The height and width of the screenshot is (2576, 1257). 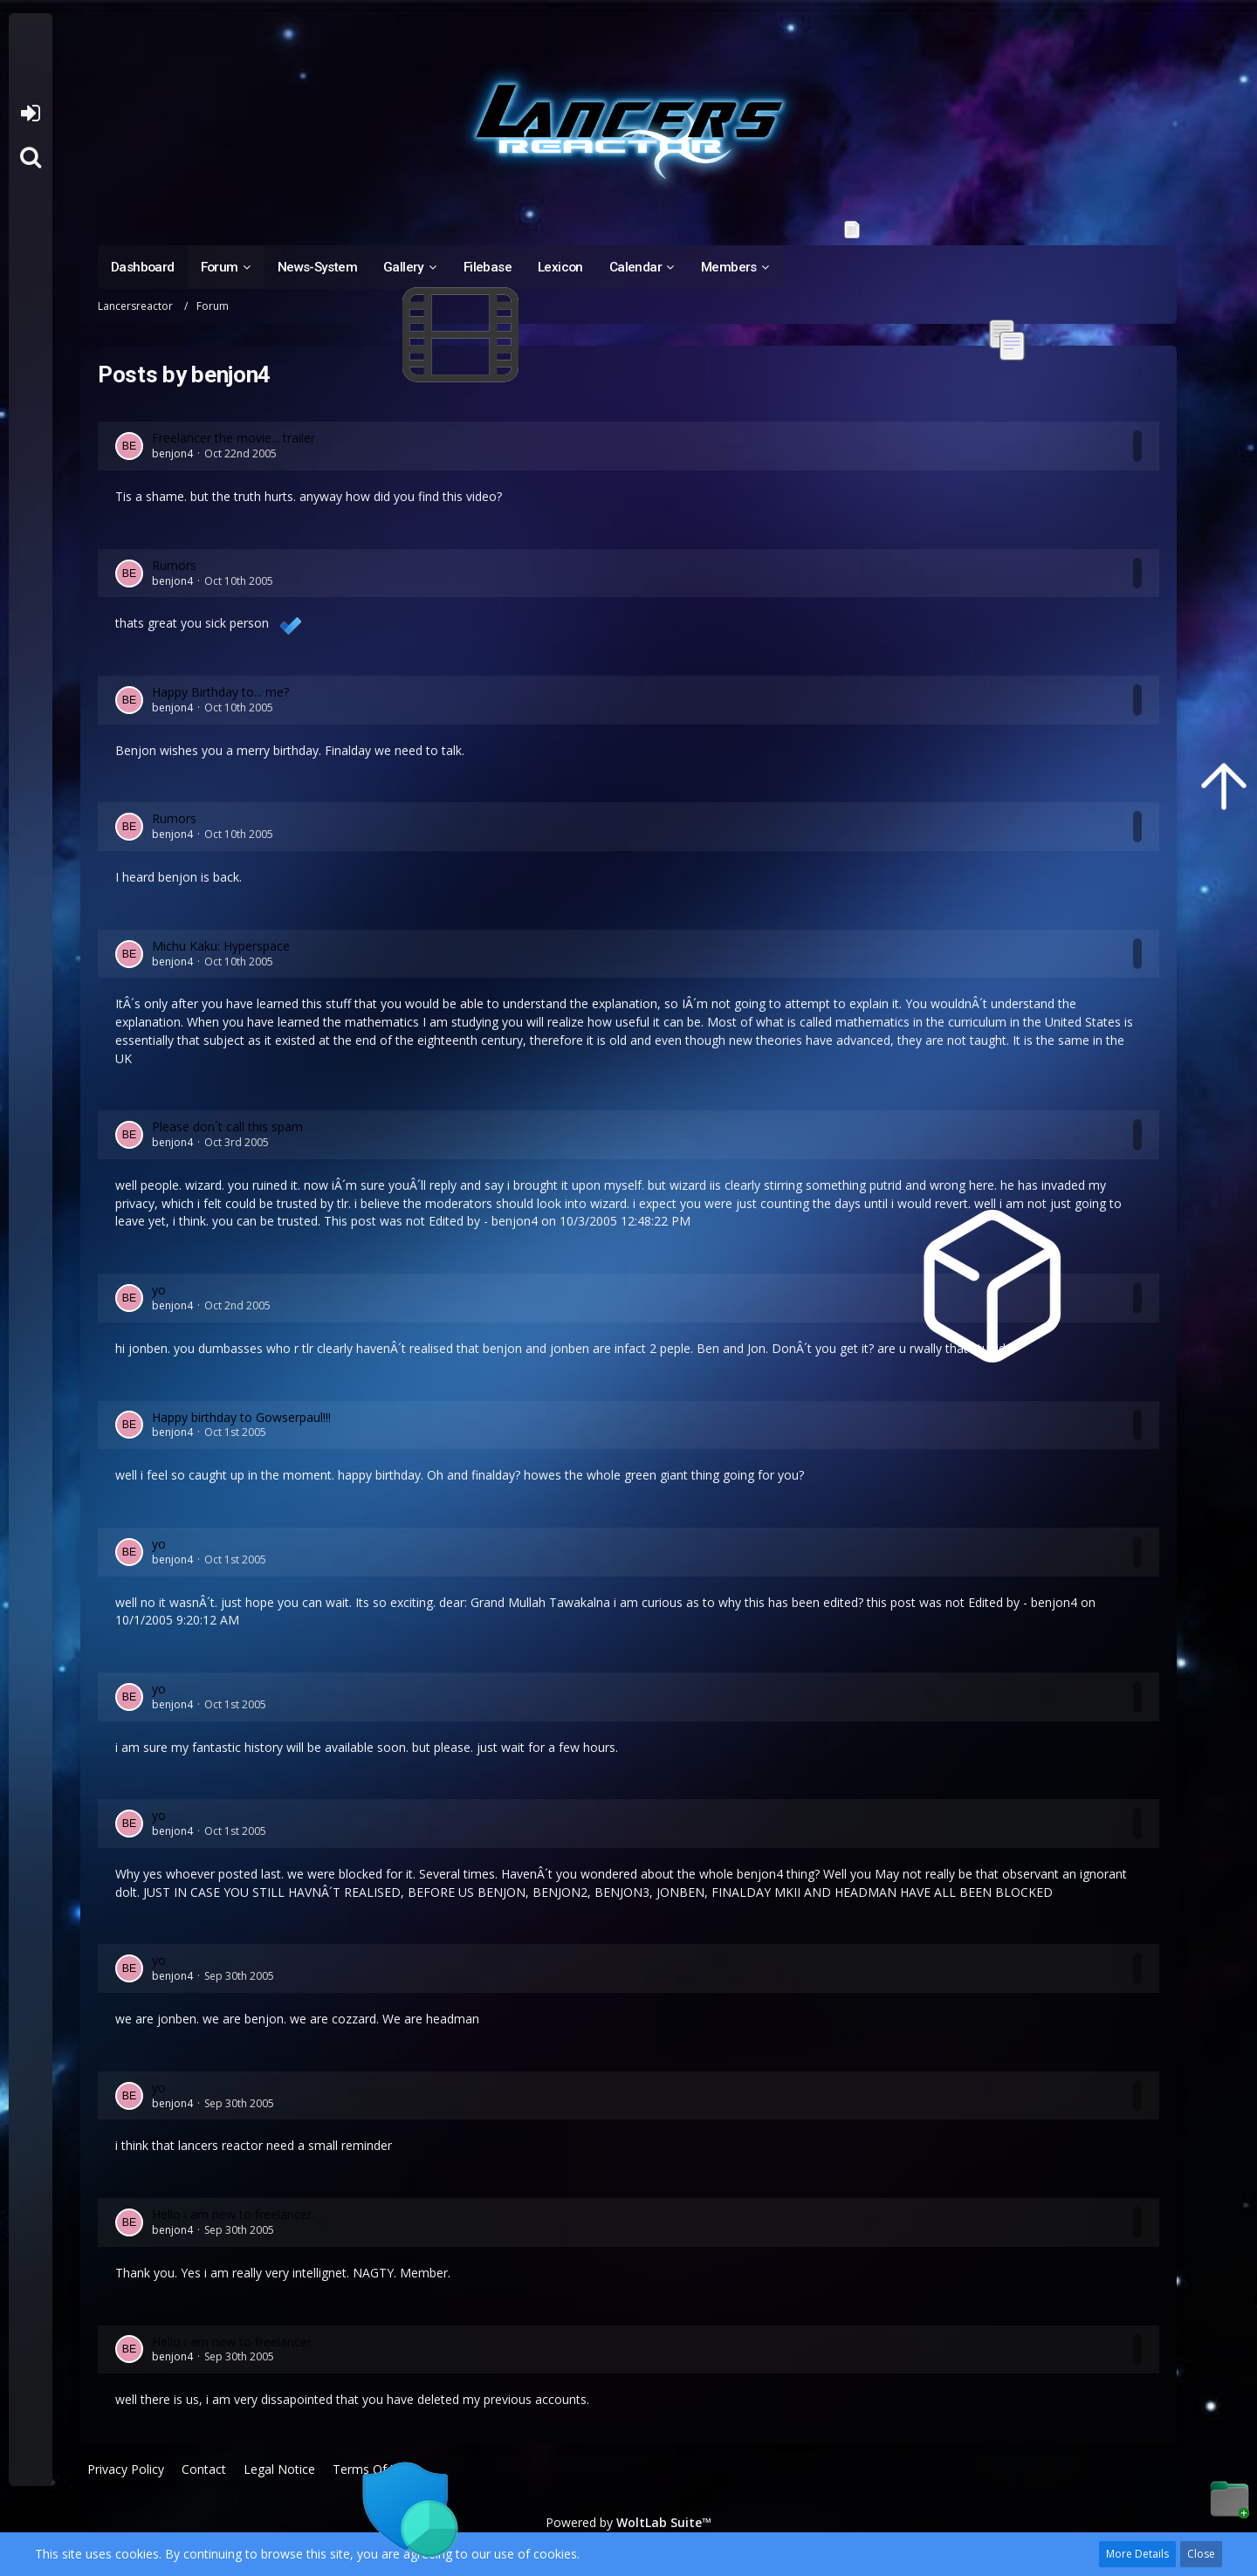 What do you see at coordinates (291, 626) in the screenshot?
I see `open the tasks app` at bounding box center [291, 626].